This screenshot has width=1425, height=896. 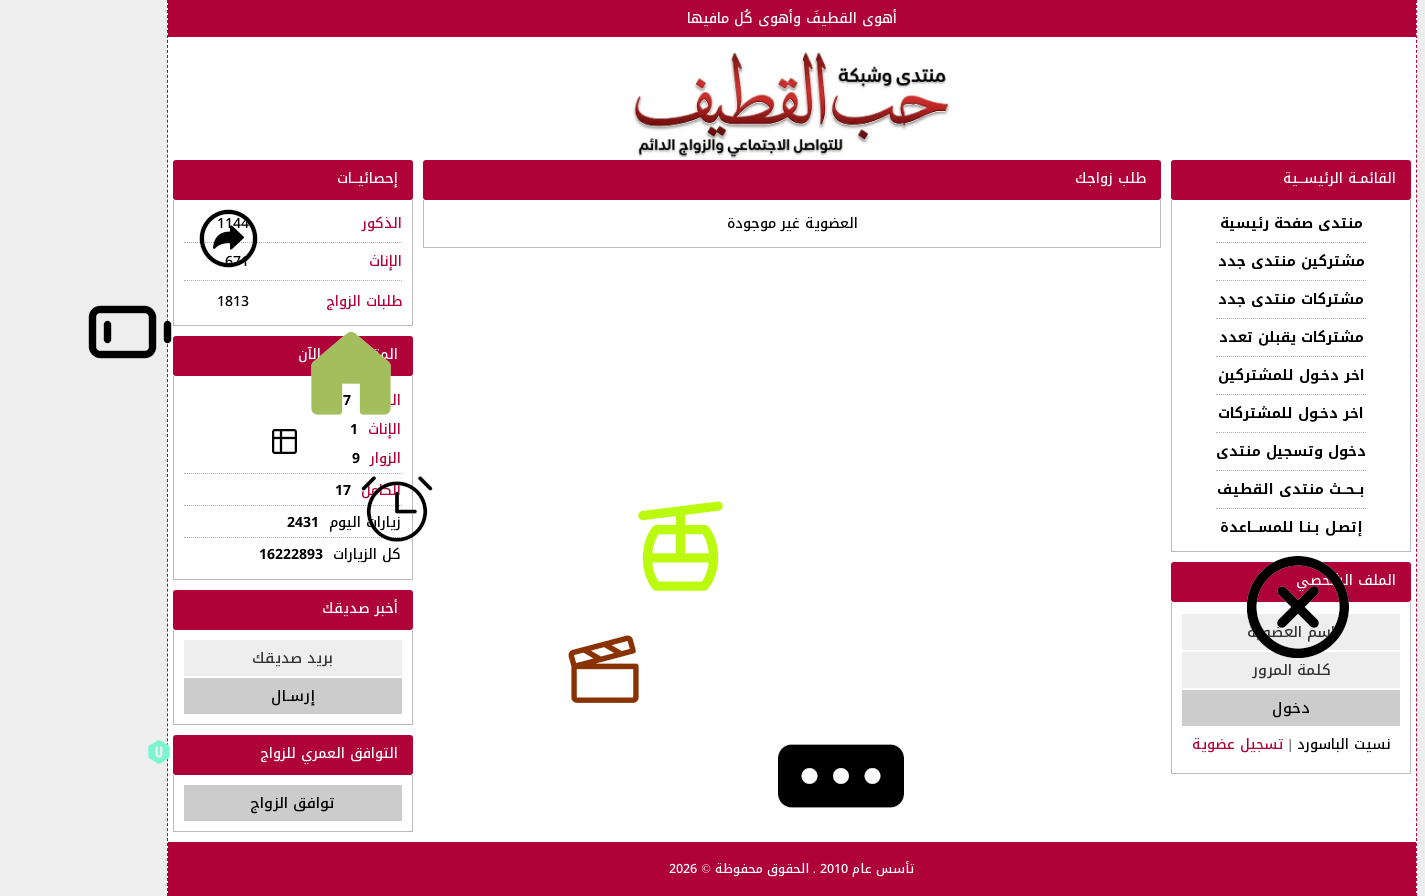 What do you see at coordinates (284, 441) in the screenshot?
I see `view data in table format` at bounding box center [284, 441].